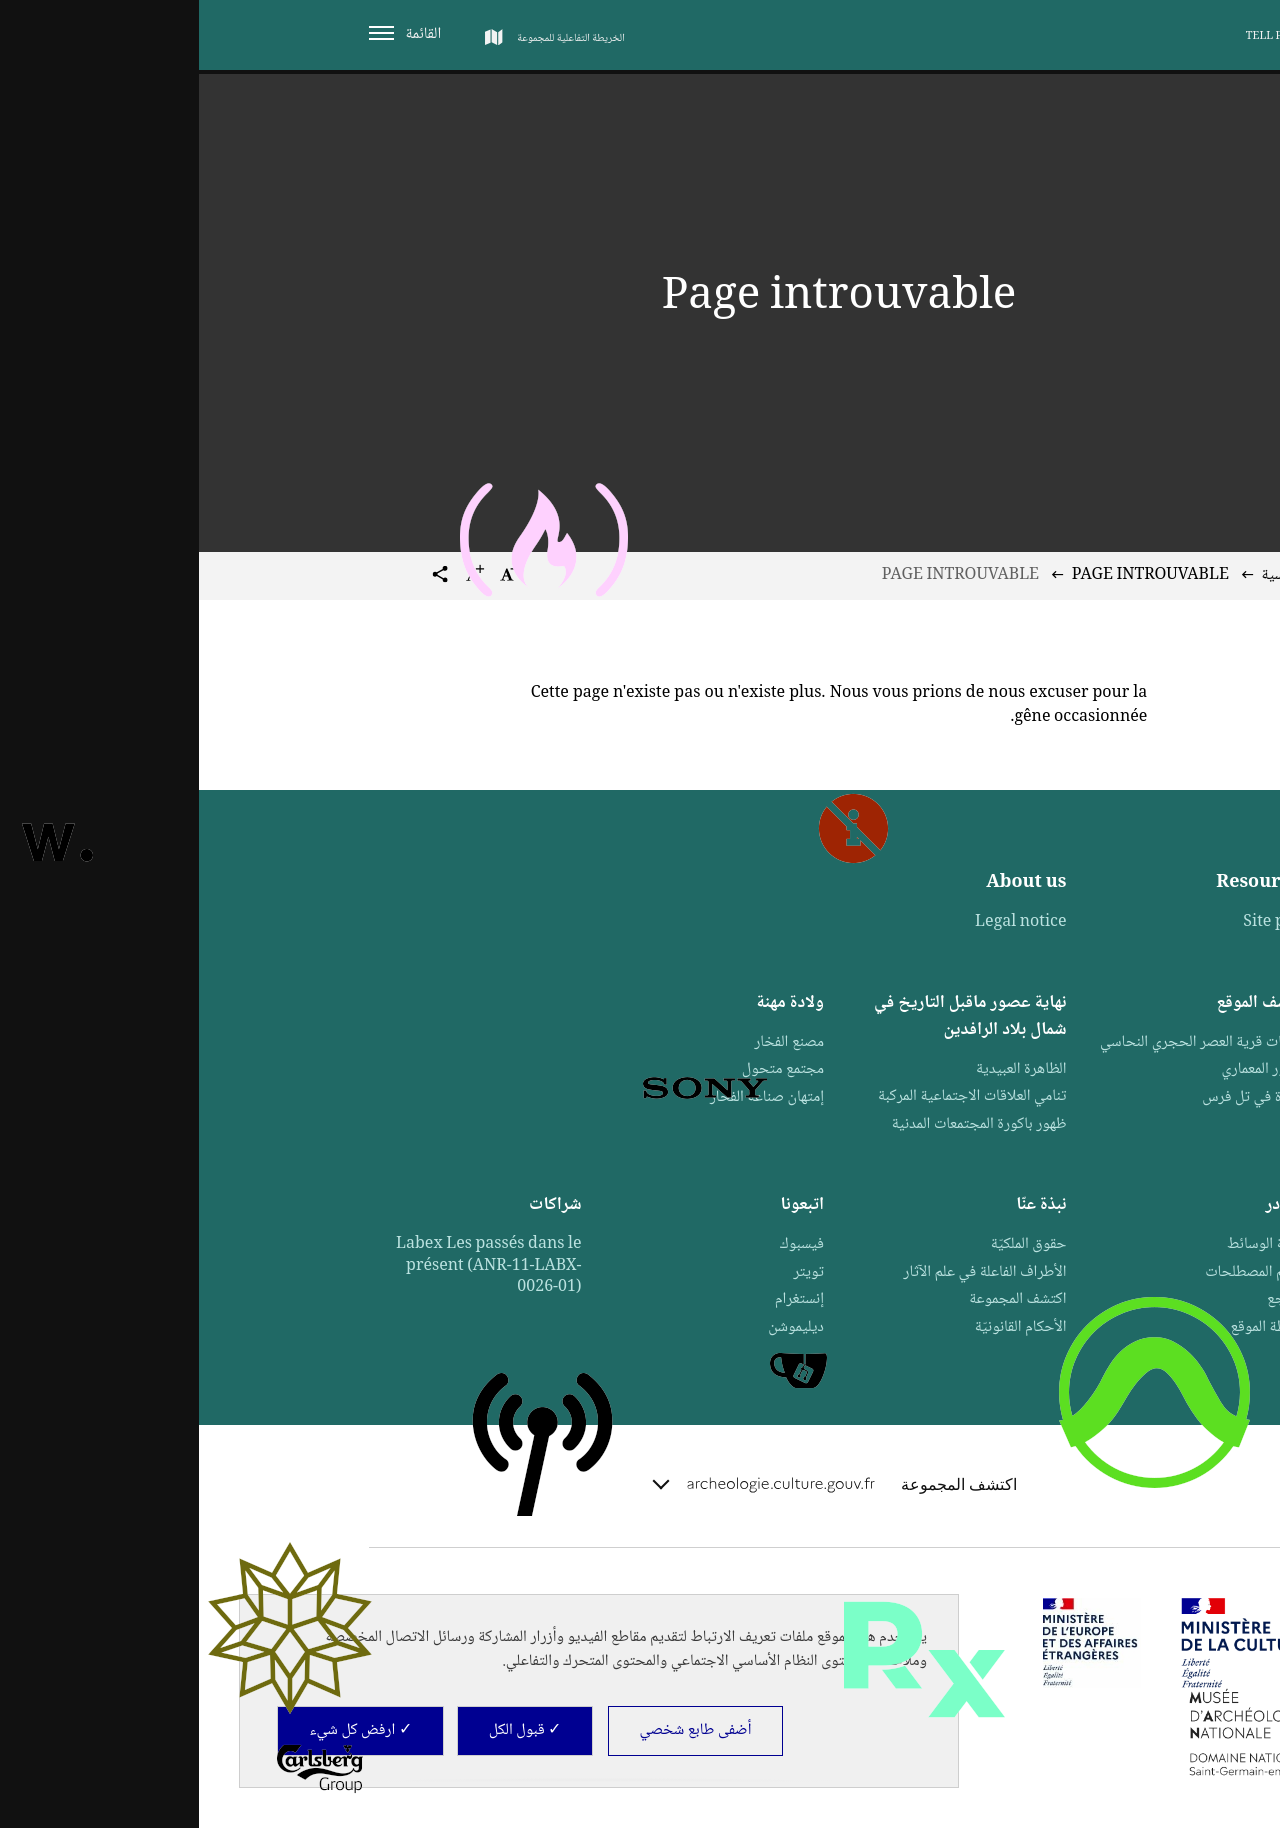 This screenshot has height=1828, width=1280. What do you see at coordinates (290, 1628) in the screenshot?
I see `open wolfram alpha` at bounding box center [290, 1628].